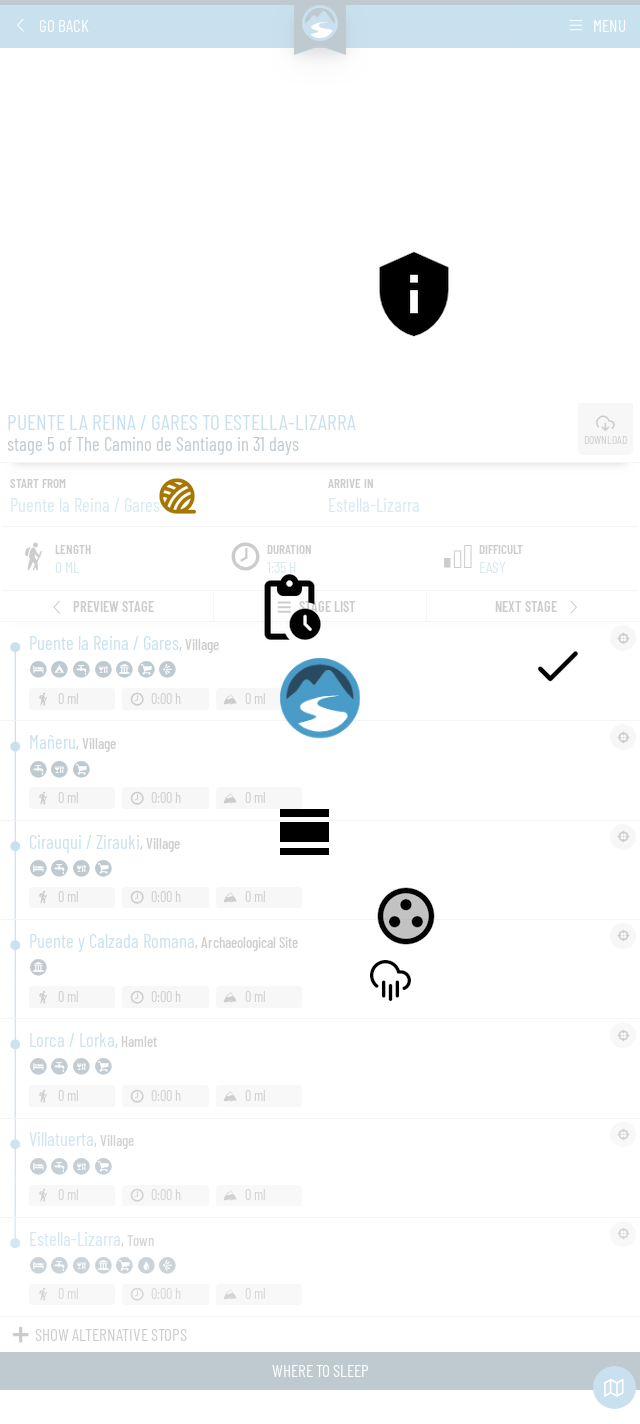  What do you see at coordinates (306, 832) in the screenshot?
I see `switch to day view in calendar` at bounding box center [306, 832].